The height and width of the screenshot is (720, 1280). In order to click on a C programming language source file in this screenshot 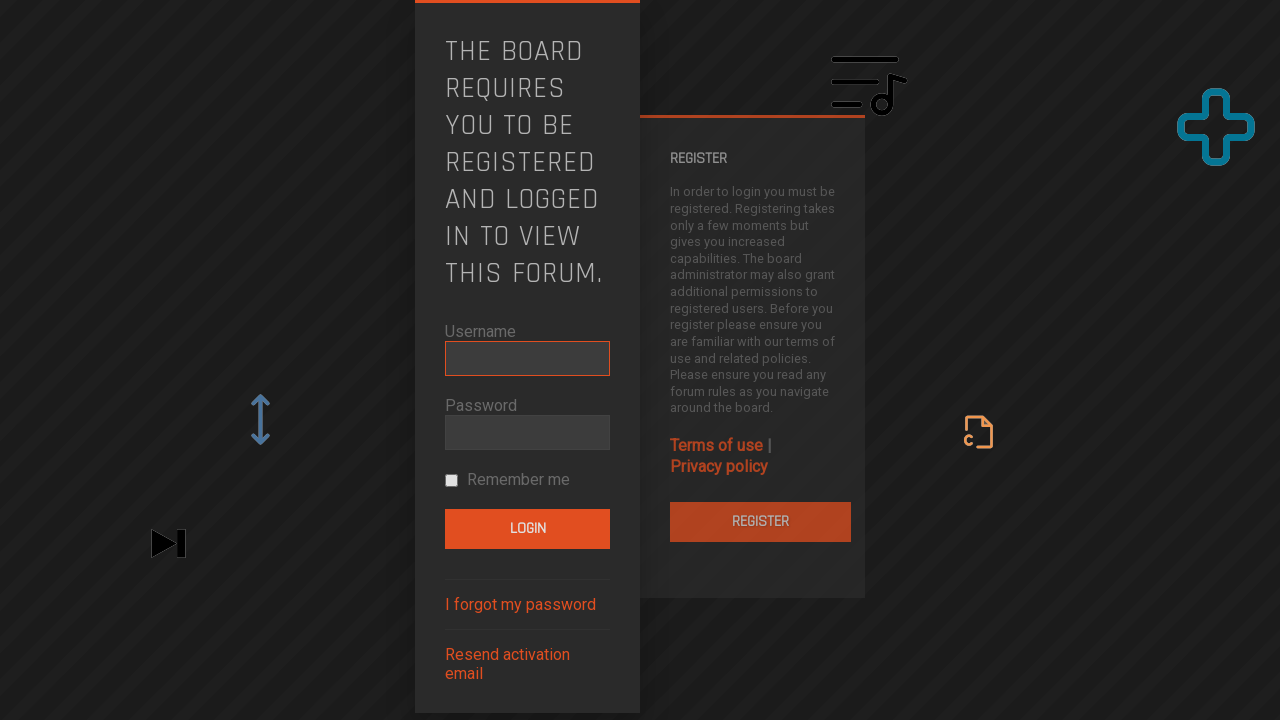, I will do `click(979, 432)`.